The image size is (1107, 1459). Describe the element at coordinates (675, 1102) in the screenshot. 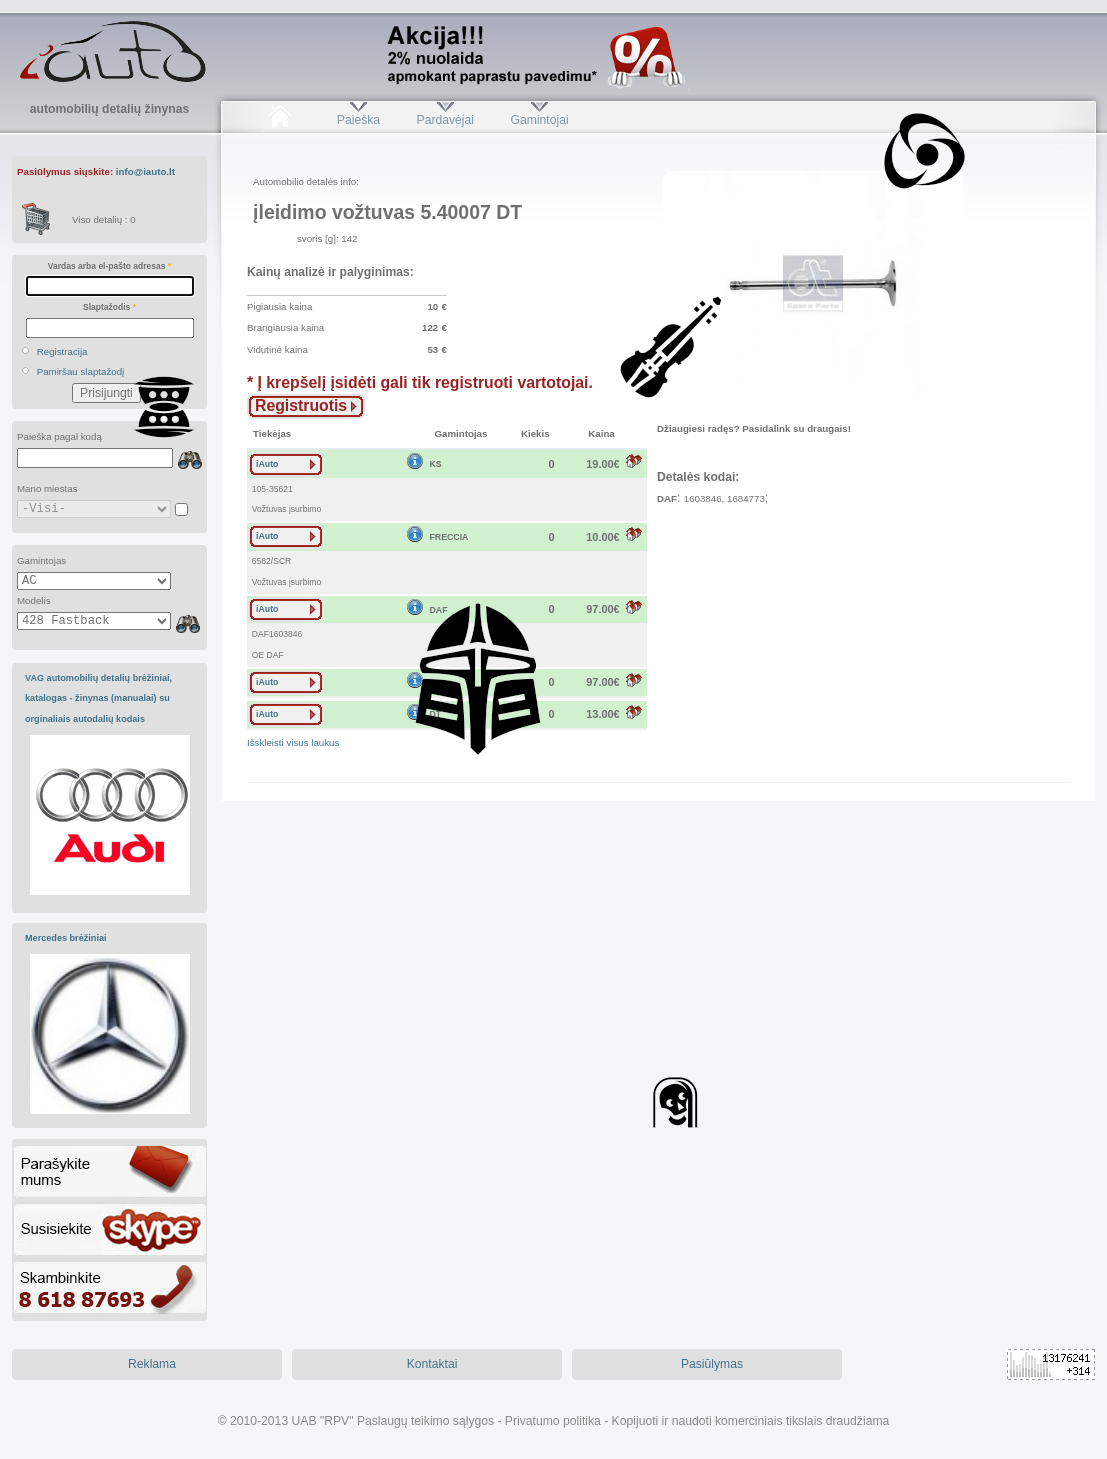

I see `view collected specimens or curiosities` at that location.